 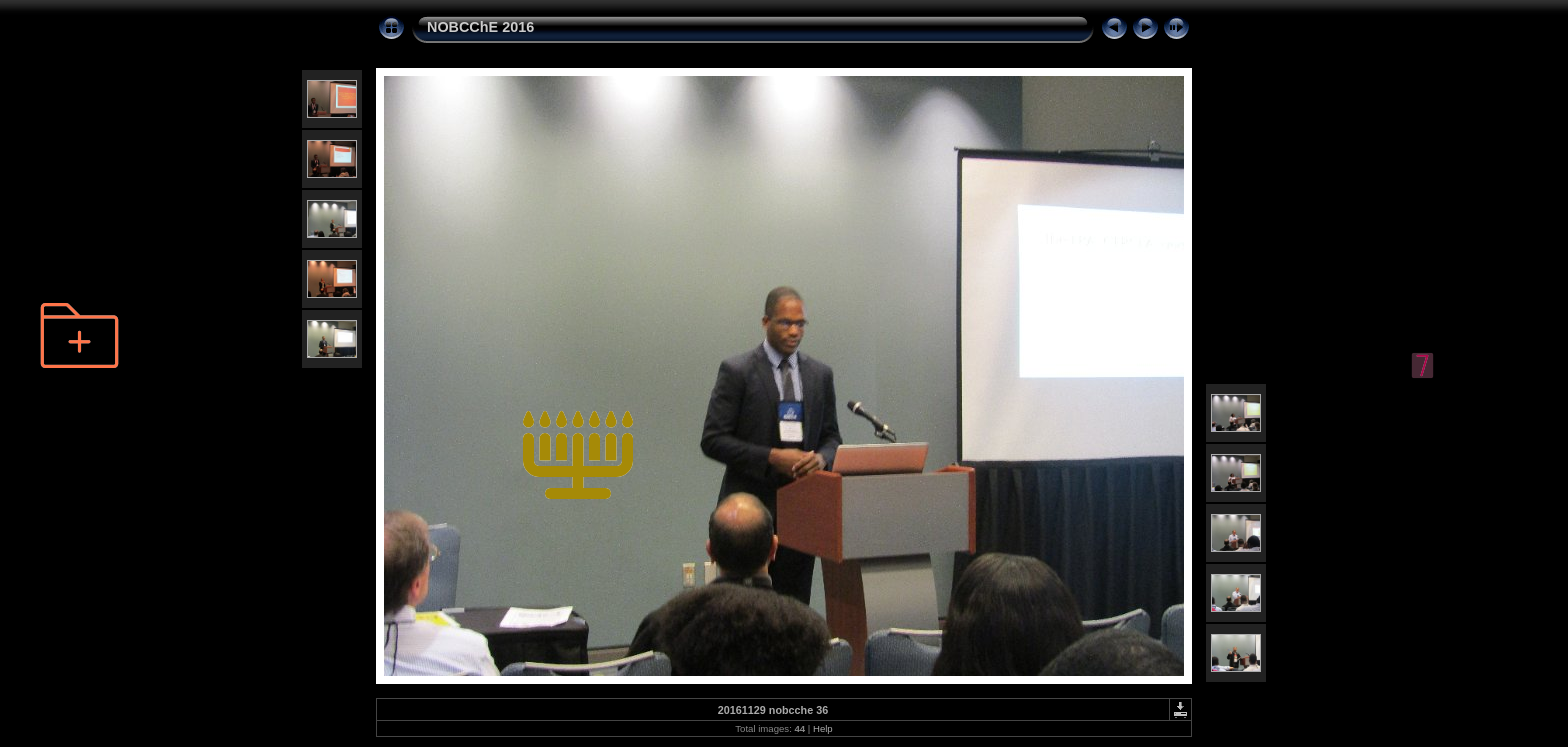 What do you see at coordinates (578, 455) in the screenshot?
I see `indicates hanukkah-related content or events` at bounding box center [578, 455].